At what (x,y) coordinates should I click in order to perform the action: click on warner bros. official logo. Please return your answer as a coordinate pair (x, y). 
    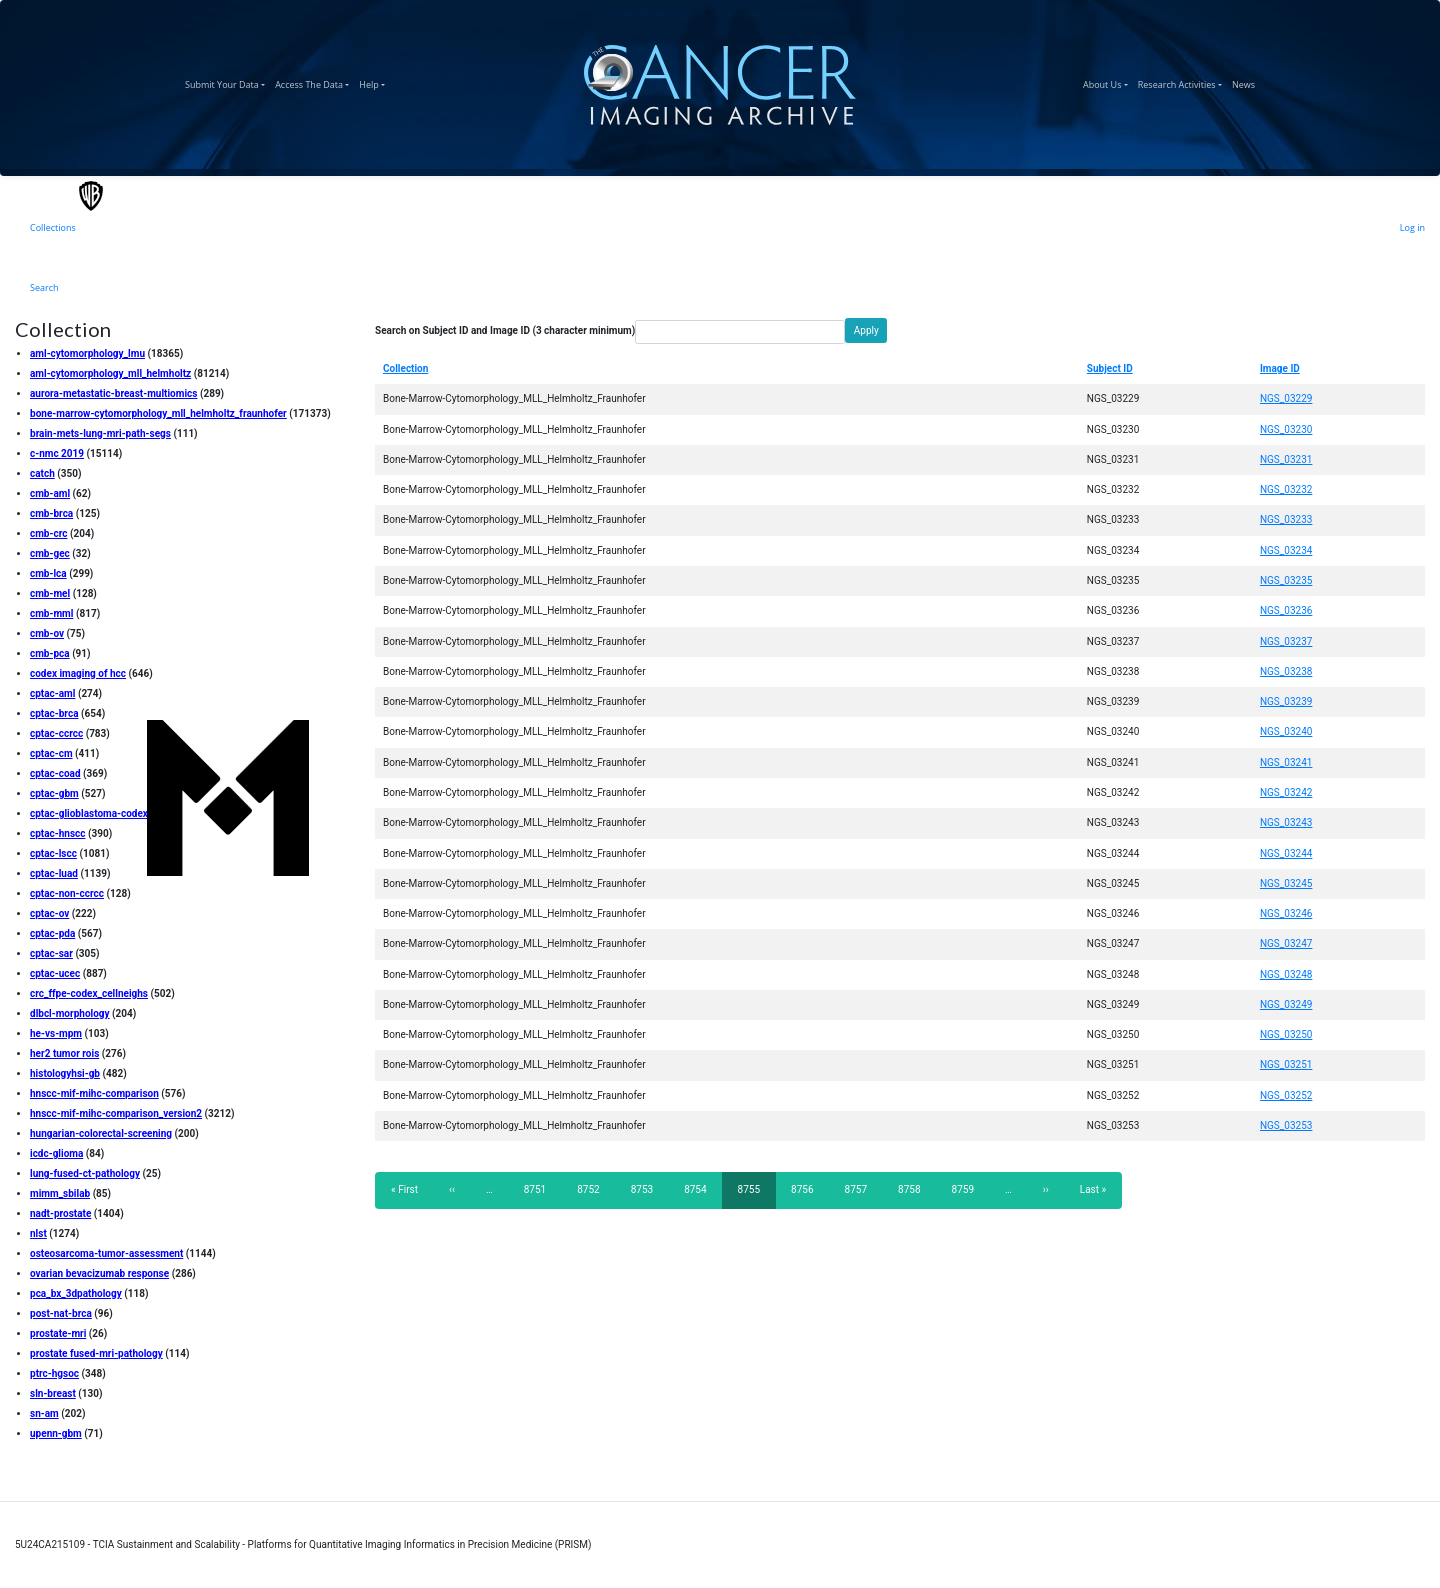
    Looking at the image, I should click on (91, 196).